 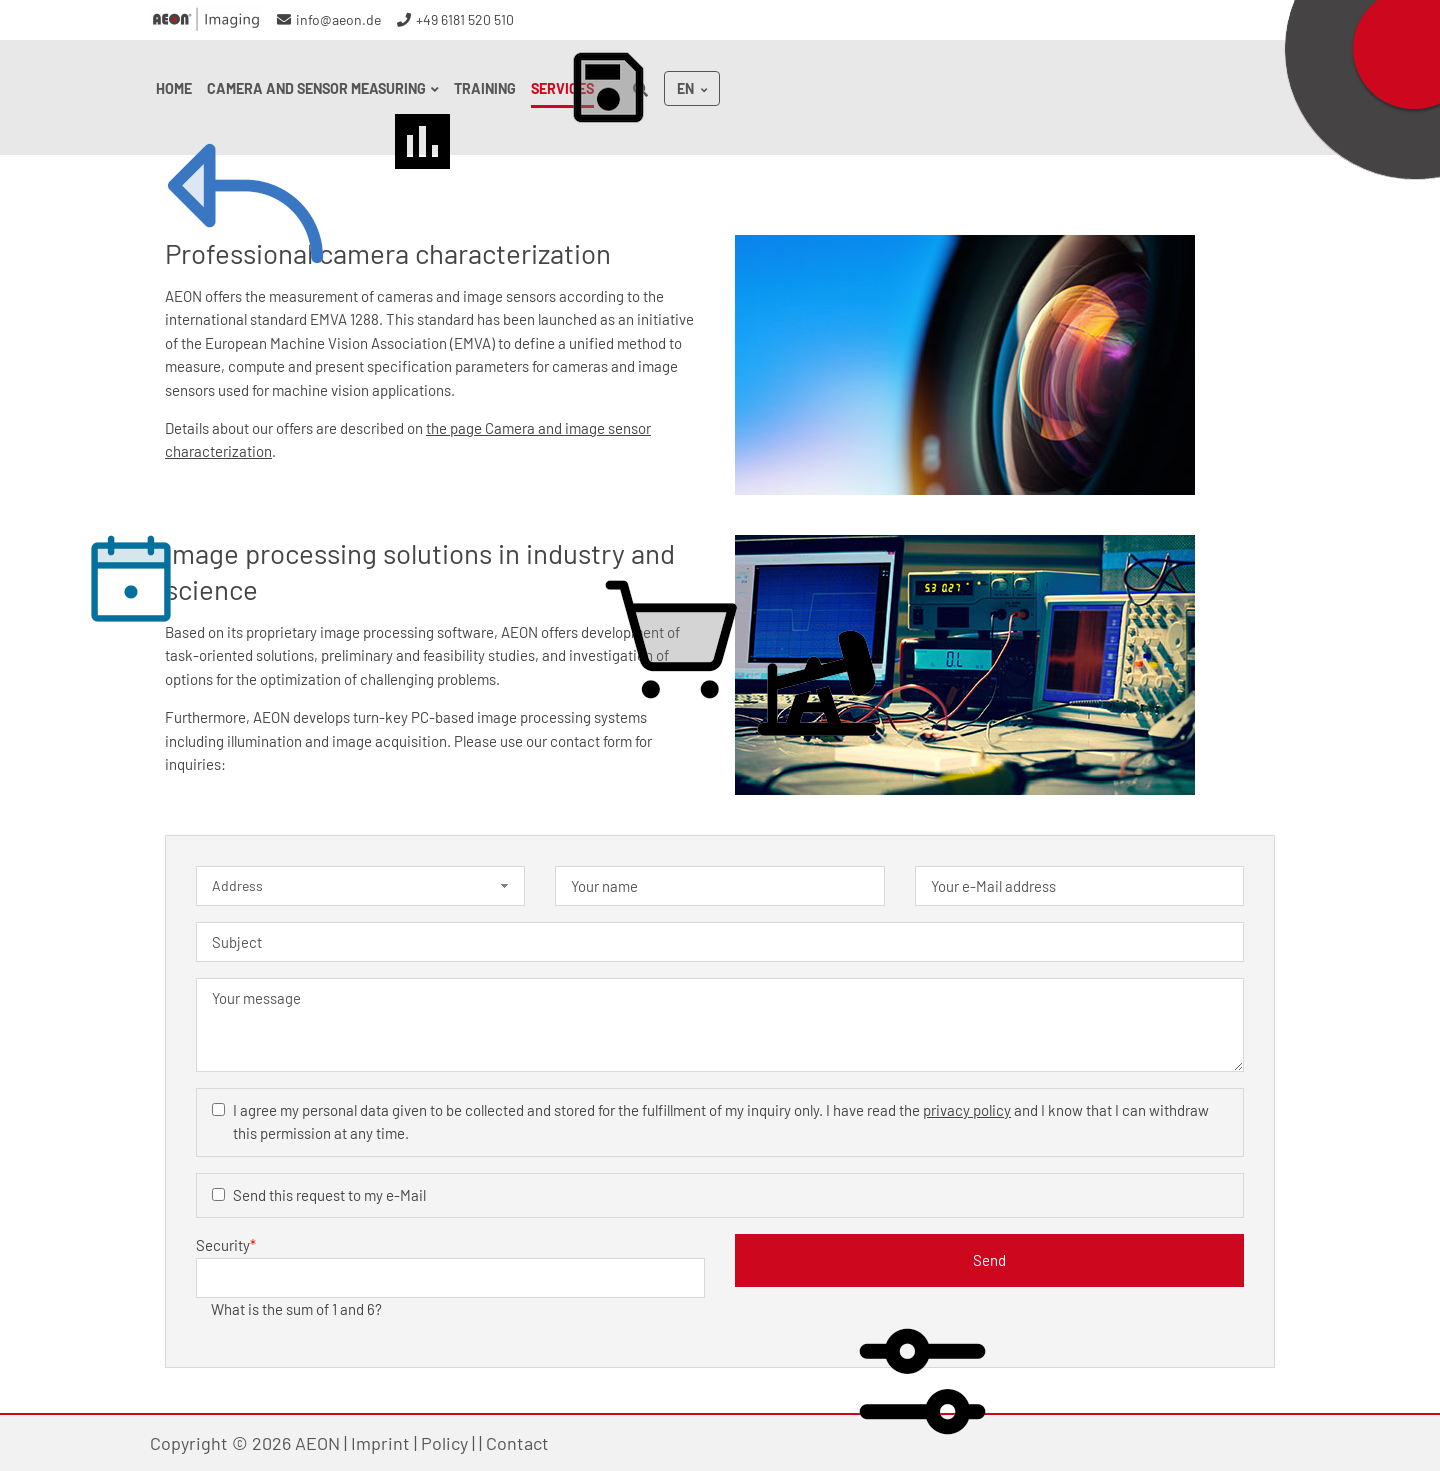 I want to click on save current file or document, so click(x=608, y=87).